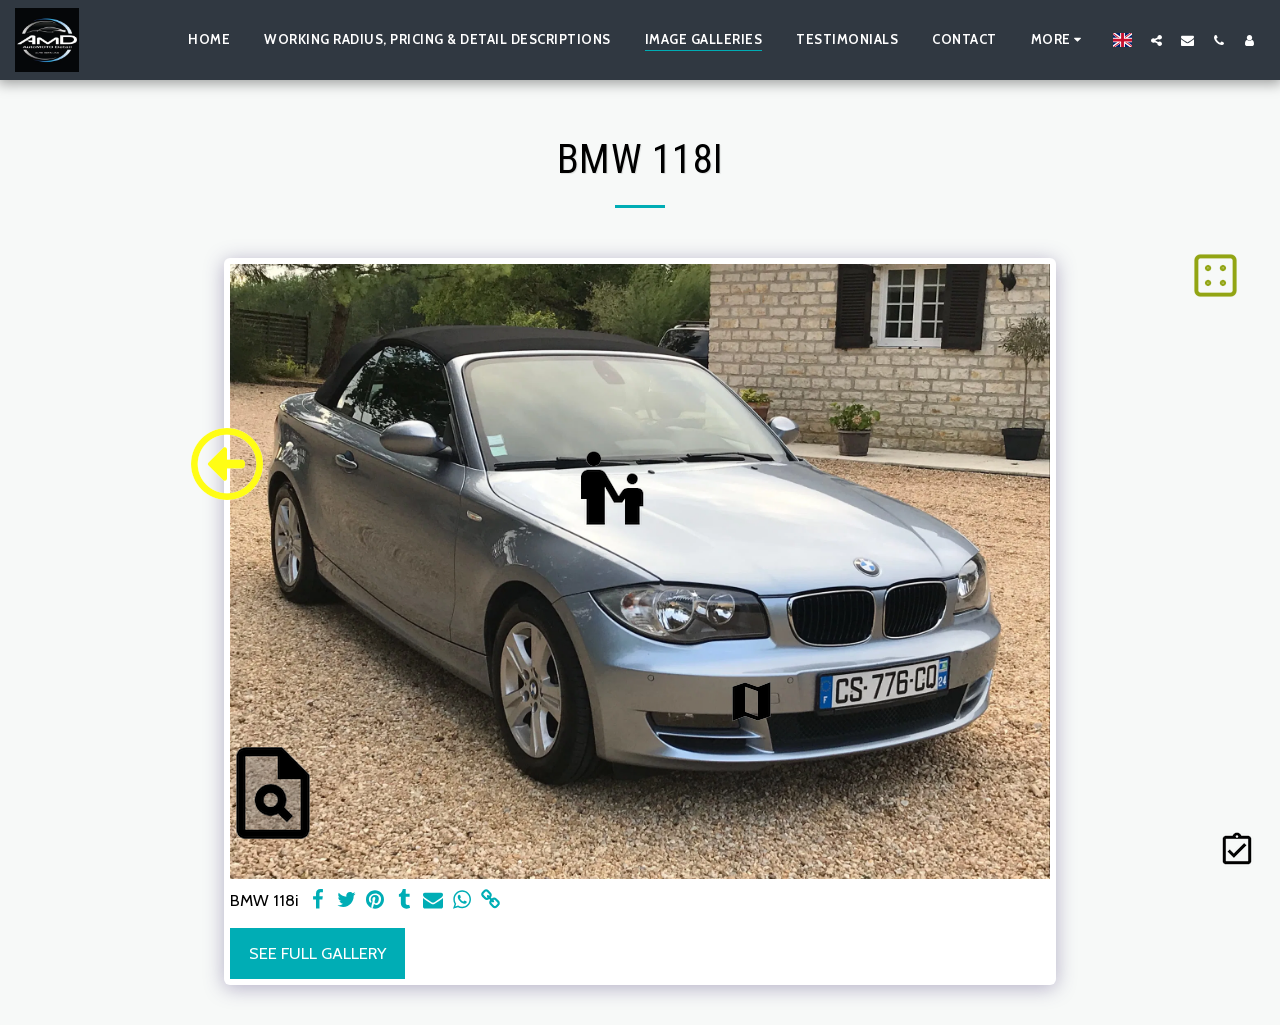  Describe the element at coordinates (751, 701) in the screenshot. I see `view map` at that location.